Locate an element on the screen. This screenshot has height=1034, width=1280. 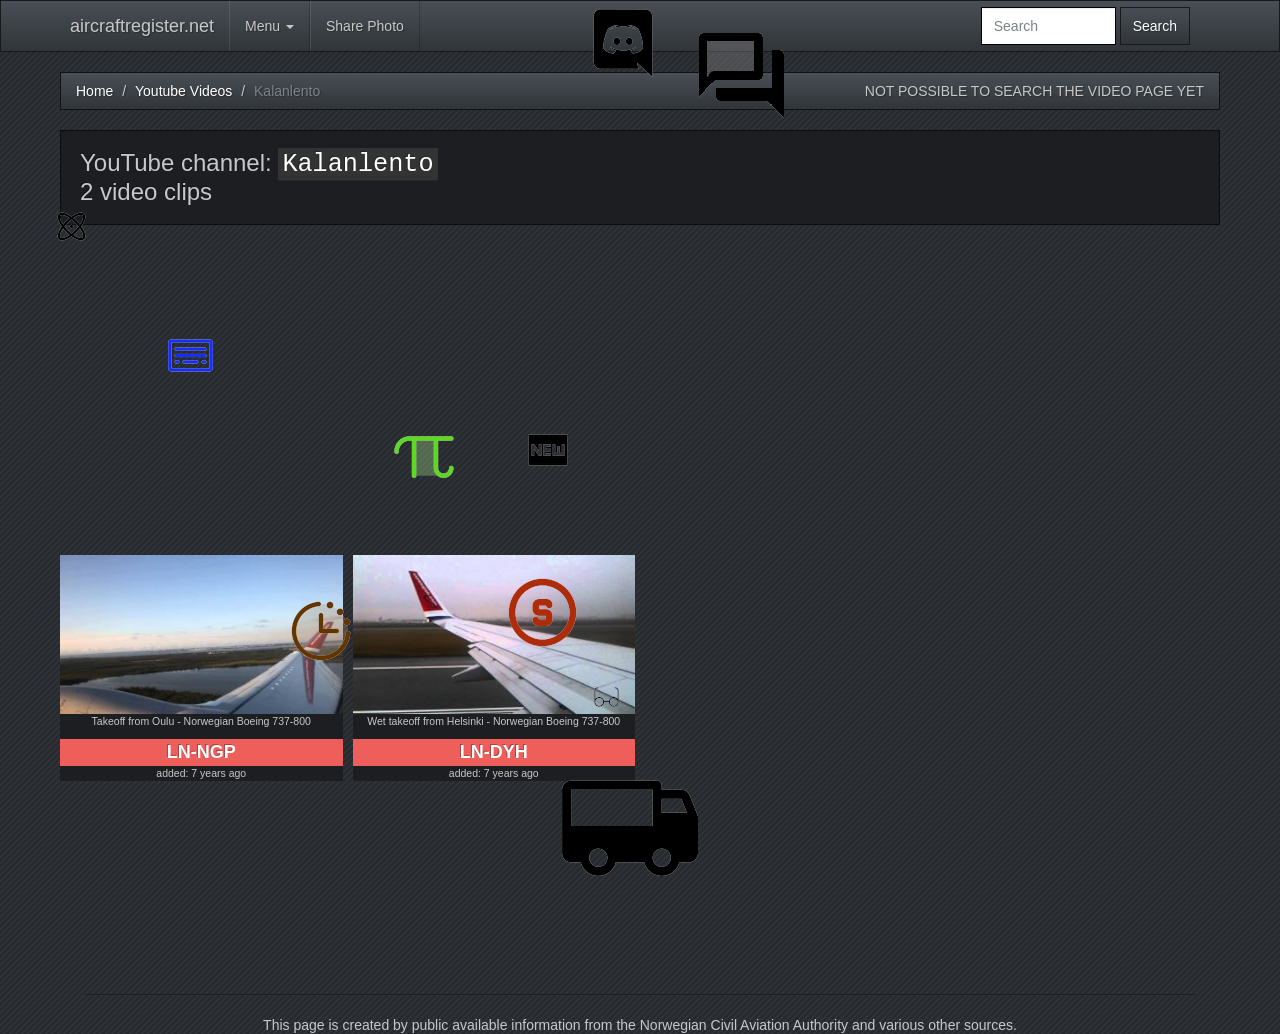
track your delivery or shipment is located at coordinates (625, 821).